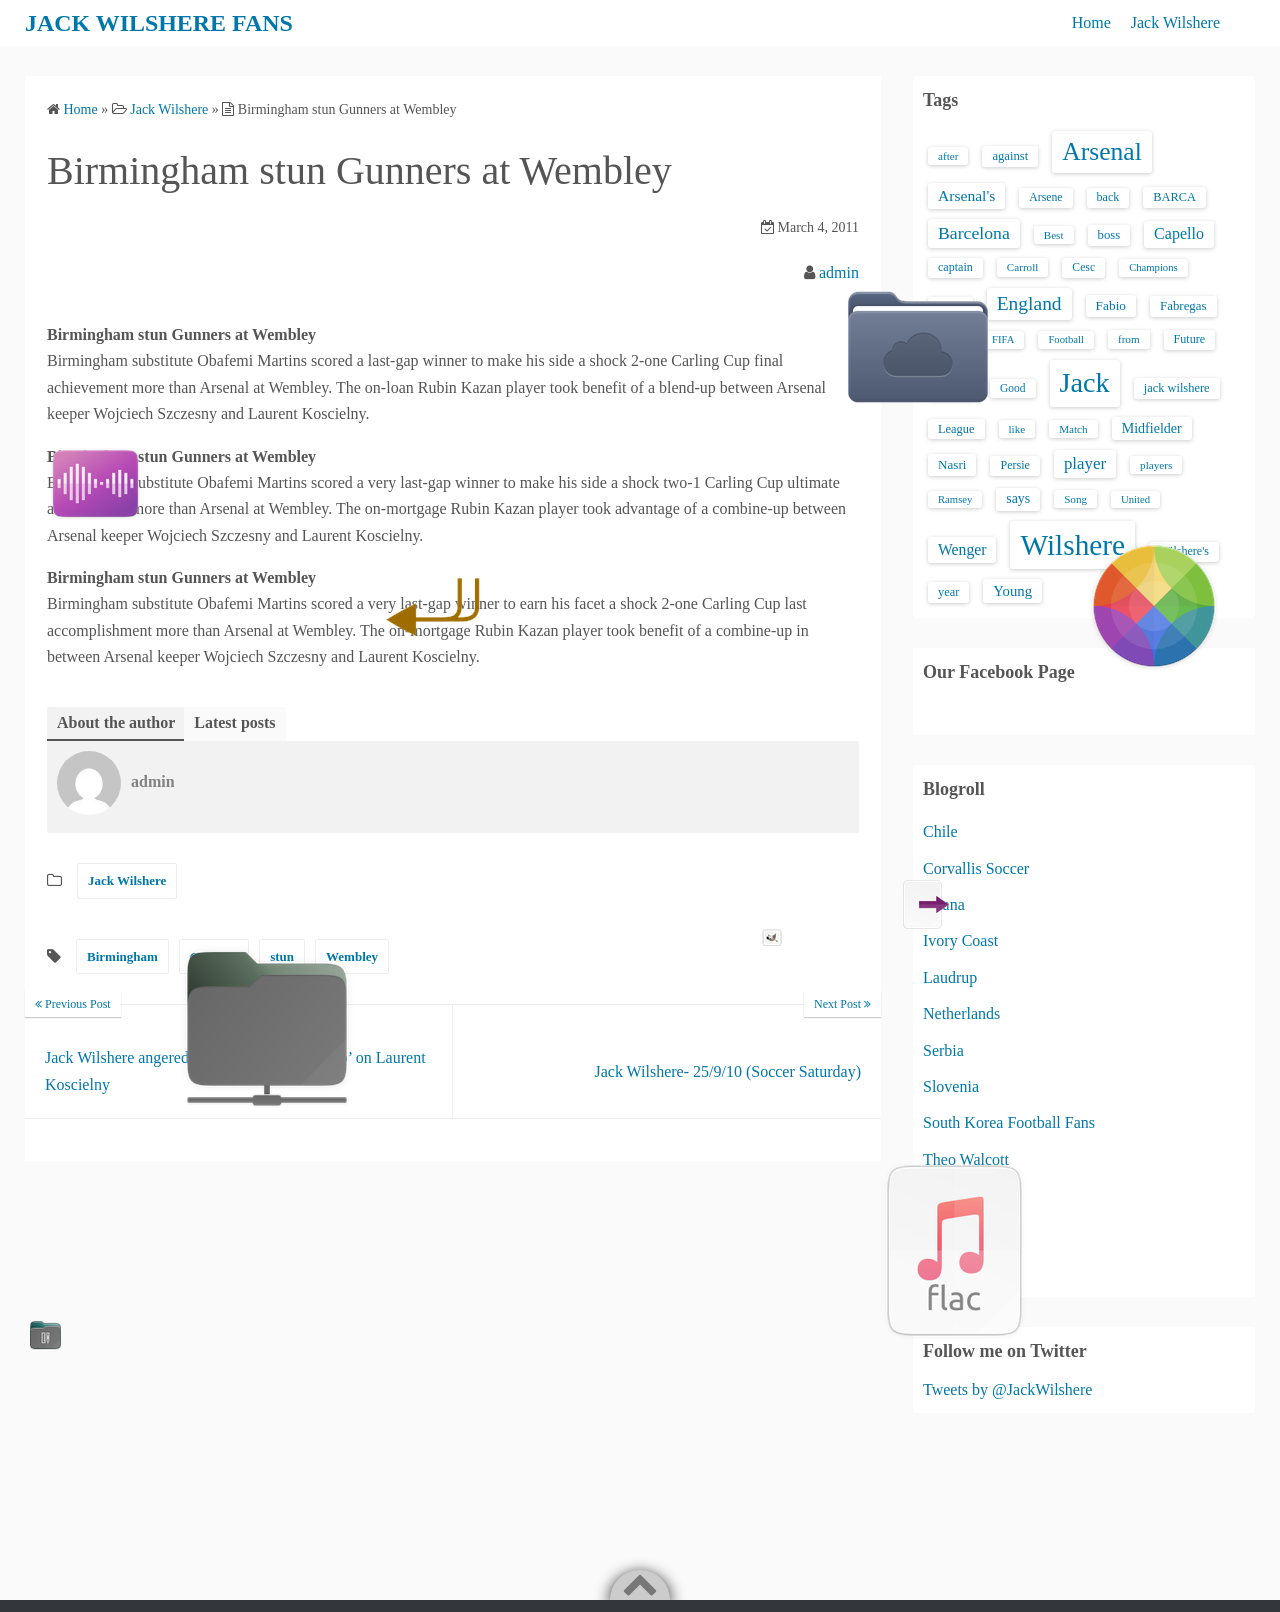  Describe the element at coordinates (772, 937) in the screenshot. I see `compressed GIMP project file` at that location.